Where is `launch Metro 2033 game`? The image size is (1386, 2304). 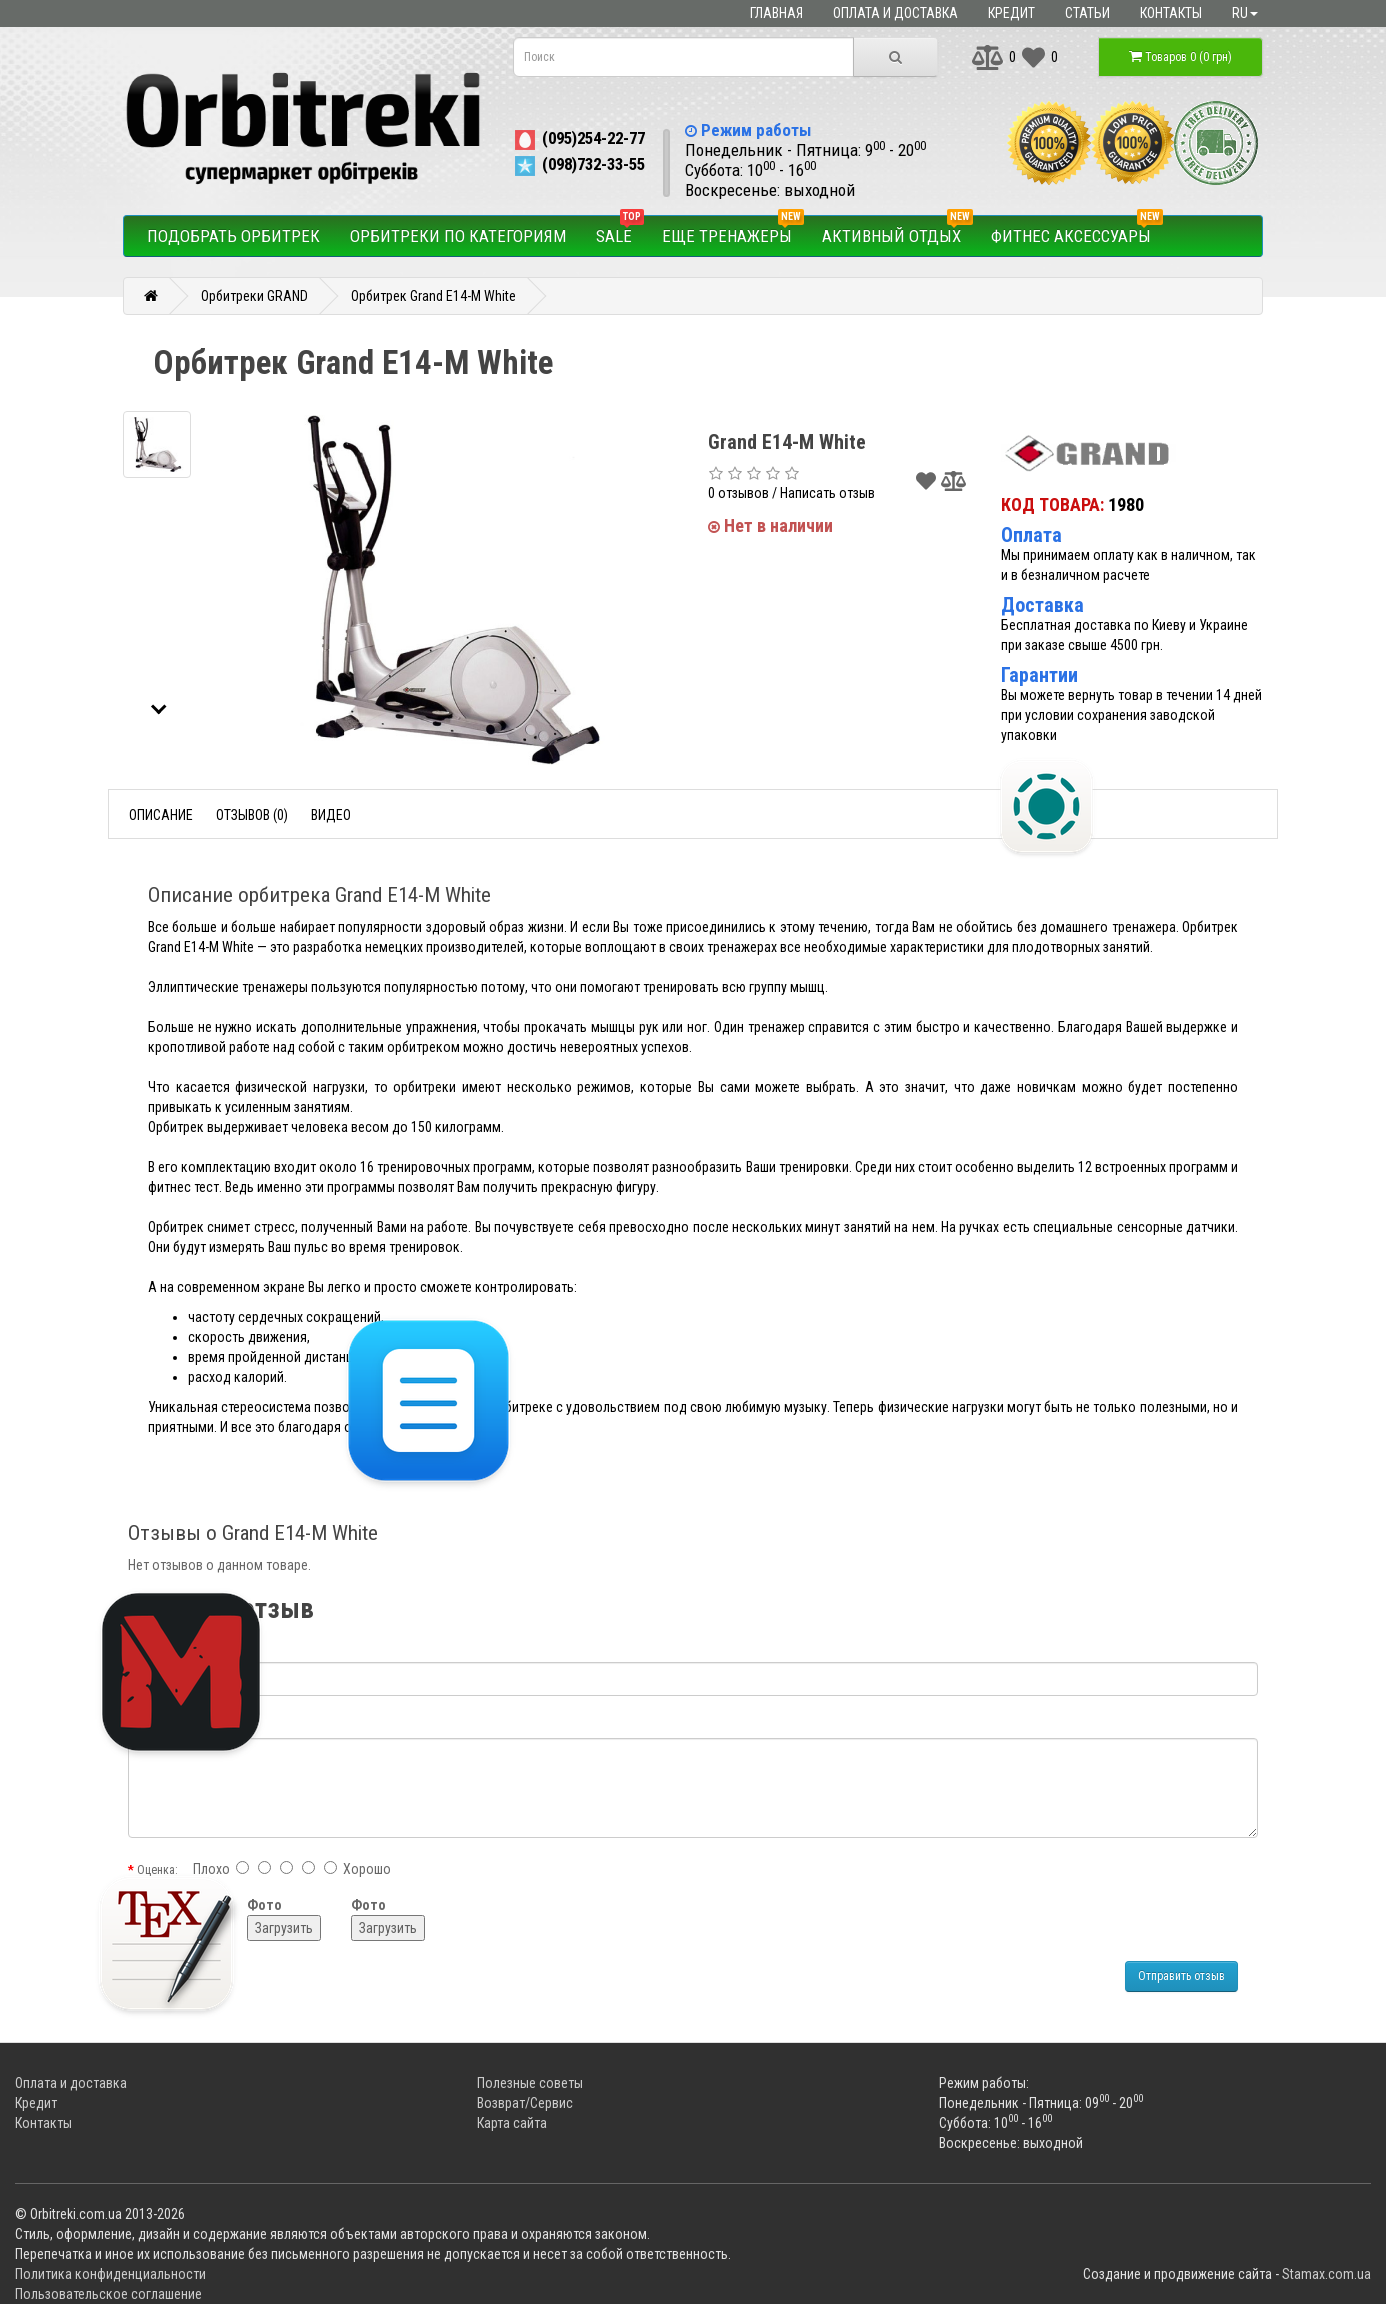 launch Metro 2033 game is located at coordinates (181, 1672).